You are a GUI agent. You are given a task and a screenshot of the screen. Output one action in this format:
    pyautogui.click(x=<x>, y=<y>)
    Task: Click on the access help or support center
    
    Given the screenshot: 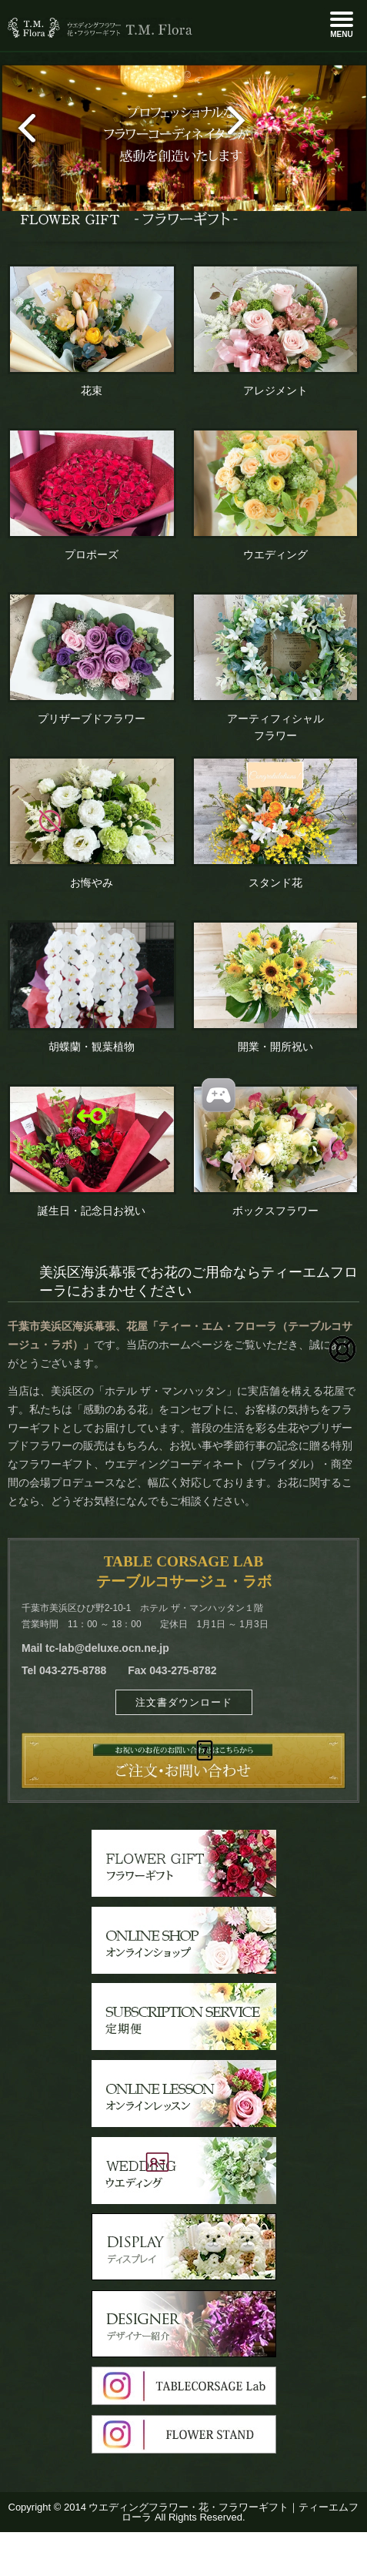 What is the action you would take?
    pyautogui.click(x=342, y=1349)
    